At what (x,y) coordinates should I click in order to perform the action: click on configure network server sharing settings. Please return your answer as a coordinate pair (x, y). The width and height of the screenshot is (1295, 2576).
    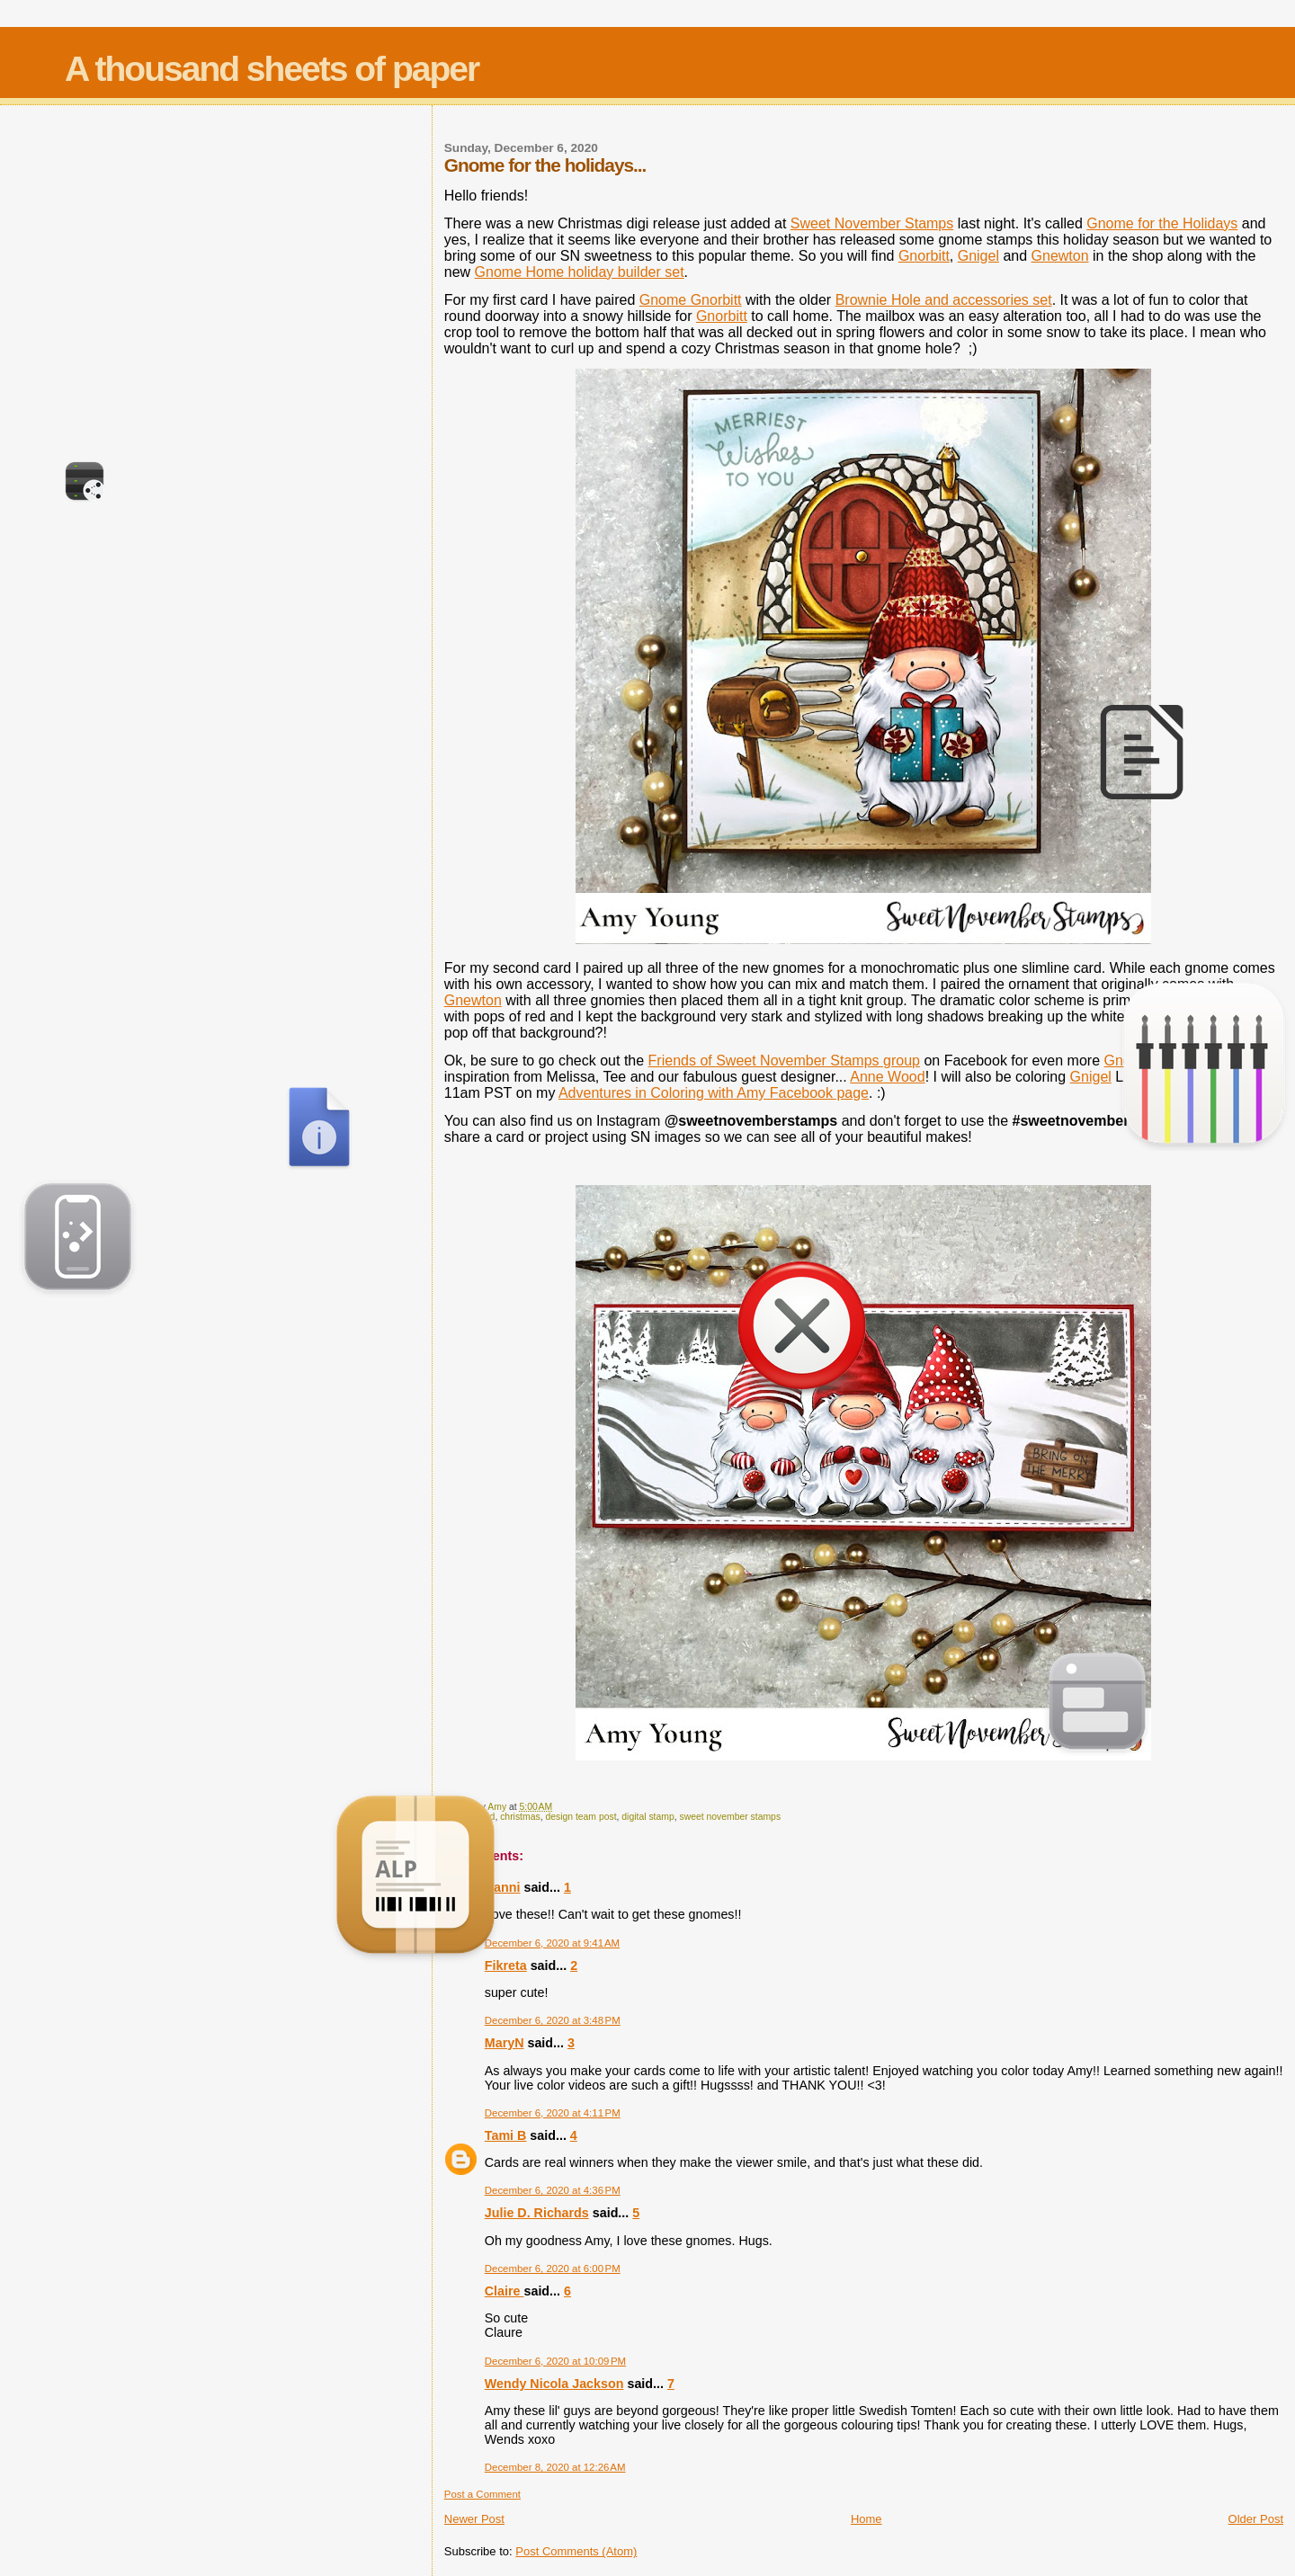
    Looking at the image, I should click on (85, 481).